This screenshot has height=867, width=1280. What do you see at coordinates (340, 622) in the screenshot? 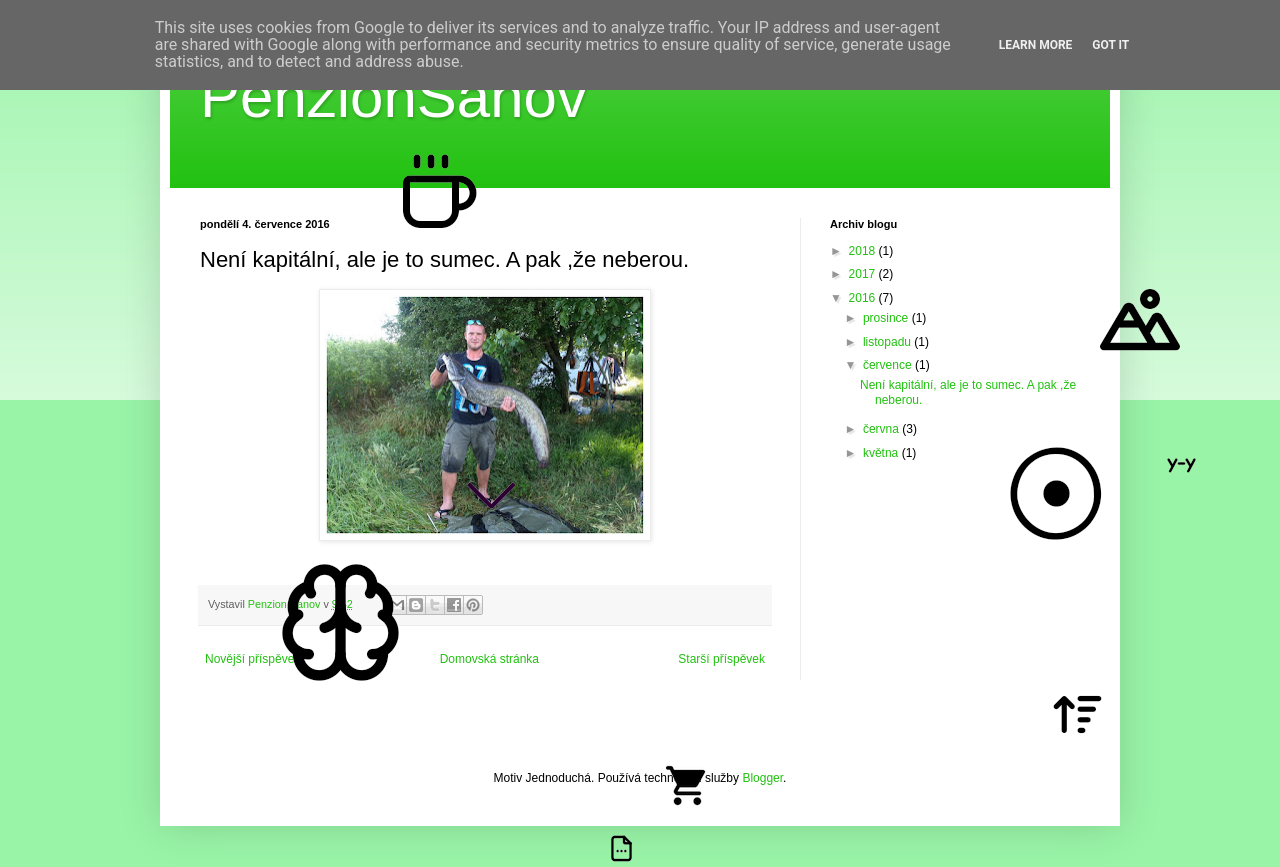
I see `access AI or smart features` at bounding box center [340, 622].